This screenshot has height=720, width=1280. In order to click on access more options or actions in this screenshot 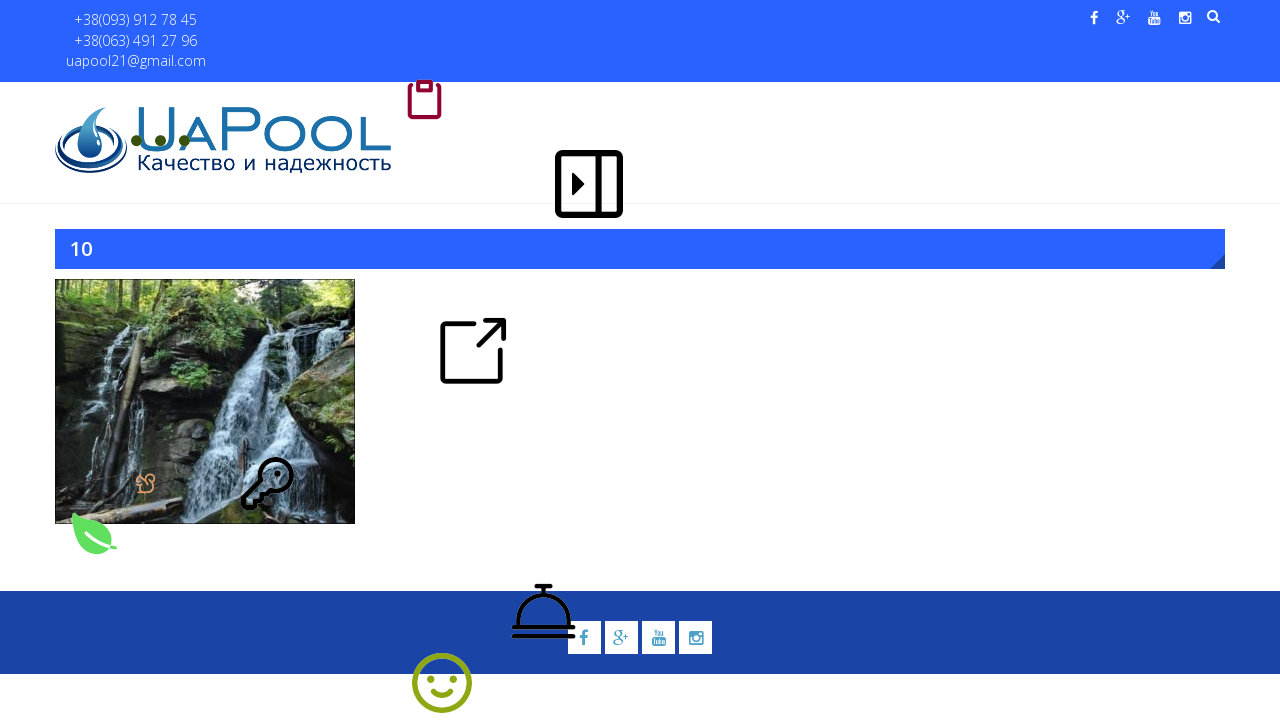, I will do `click(160, 142)`.